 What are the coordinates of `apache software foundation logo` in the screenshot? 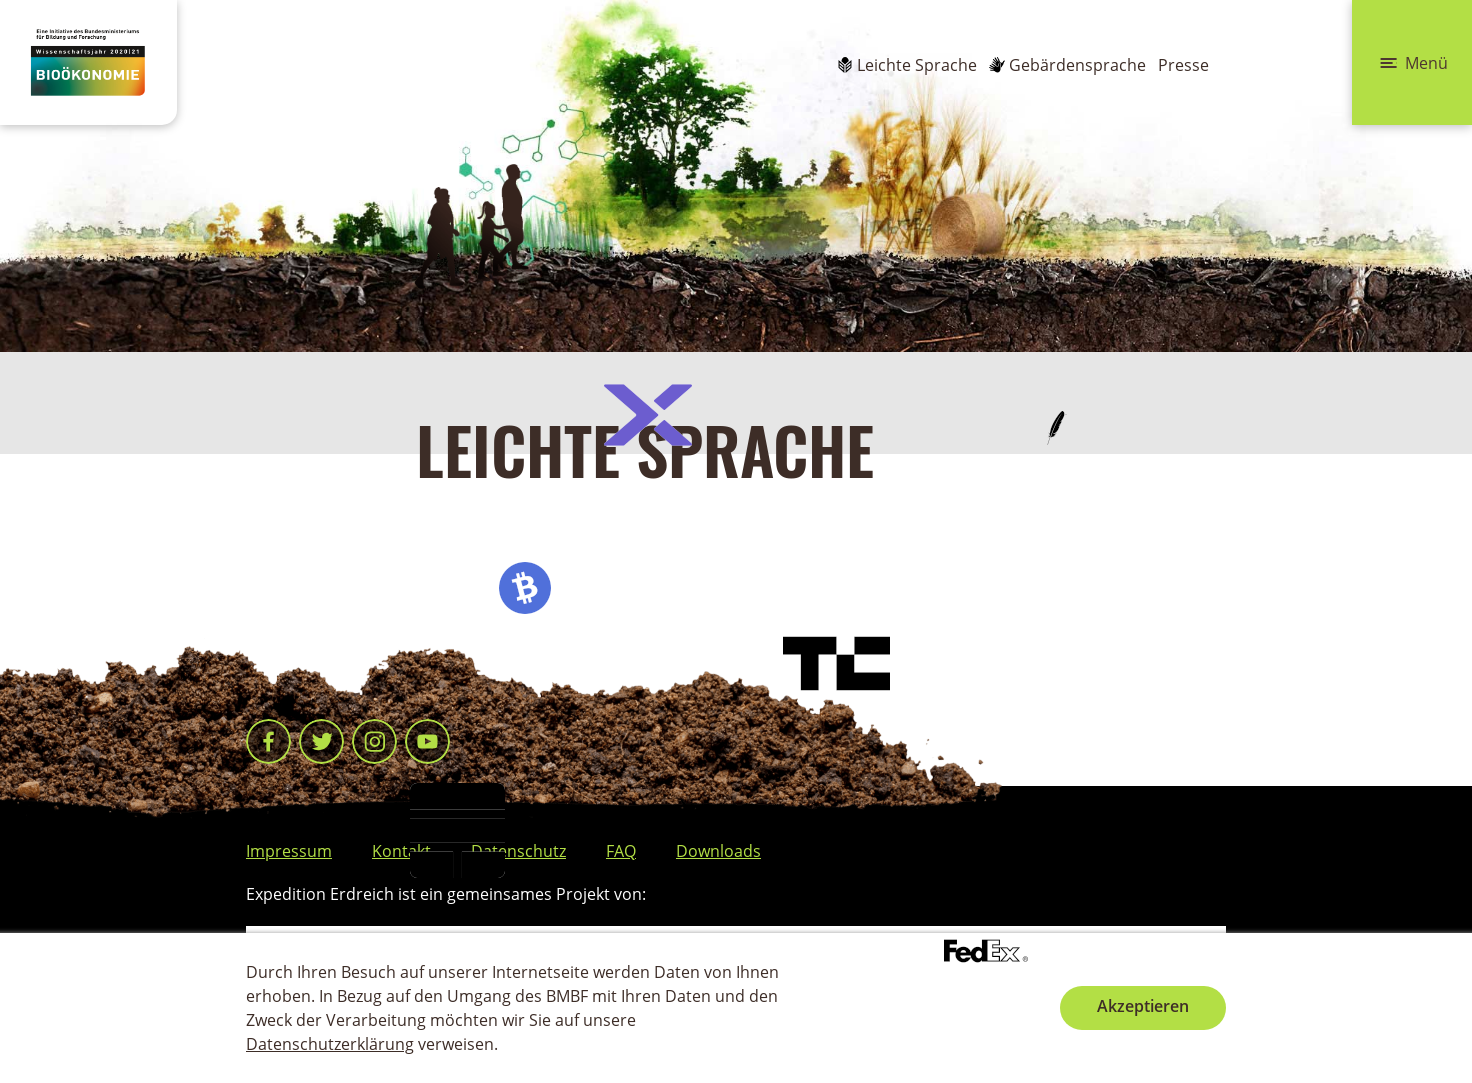 It's located at (1057, 428).